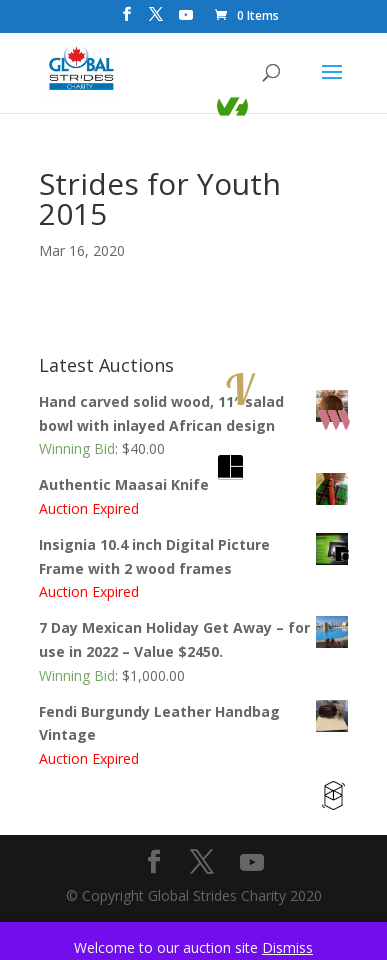 The image size is (387, 960). What do you see at coordinates (342, 554) in the screenshot?
I see `indicates a protected or secure file` at bounding box center [342, 554].